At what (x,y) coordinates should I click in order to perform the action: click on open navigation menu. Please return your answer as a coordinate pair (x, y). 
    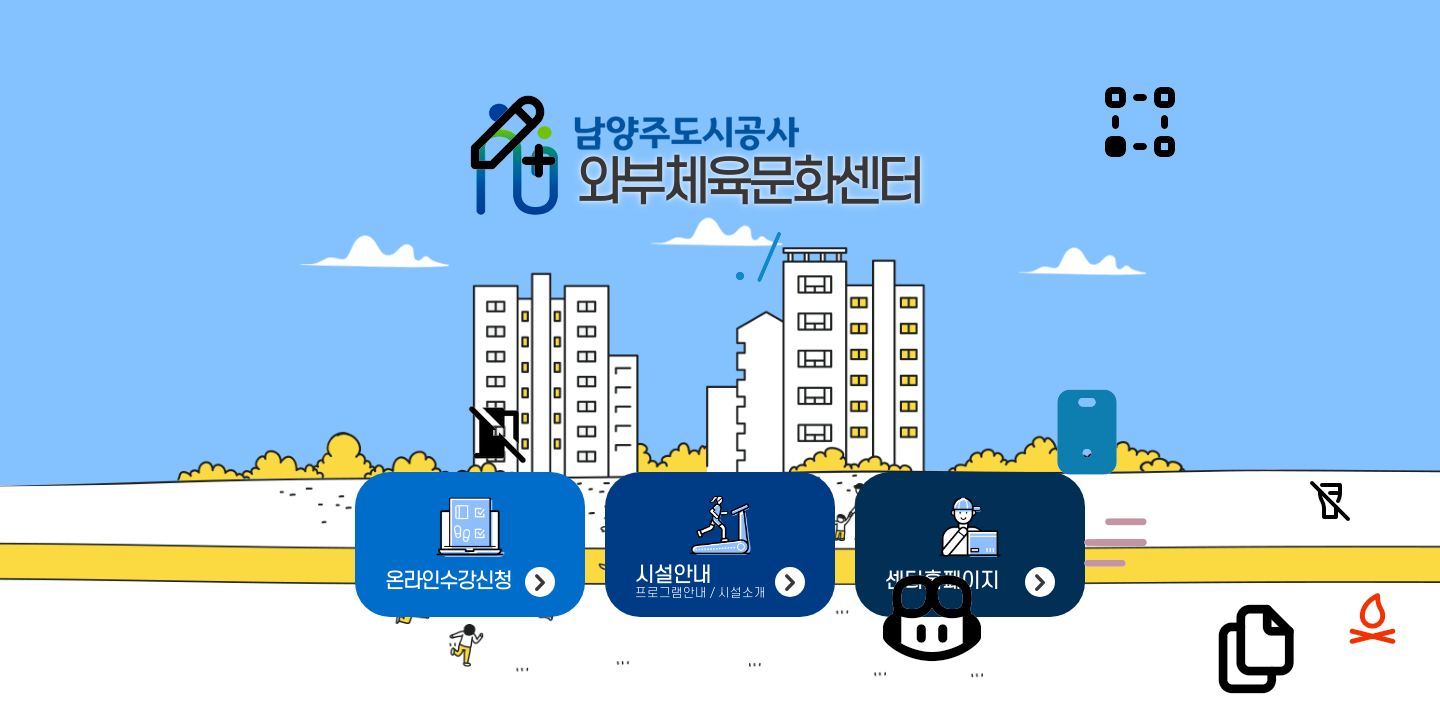
    Looking at the image, I should click on (1115, 542).